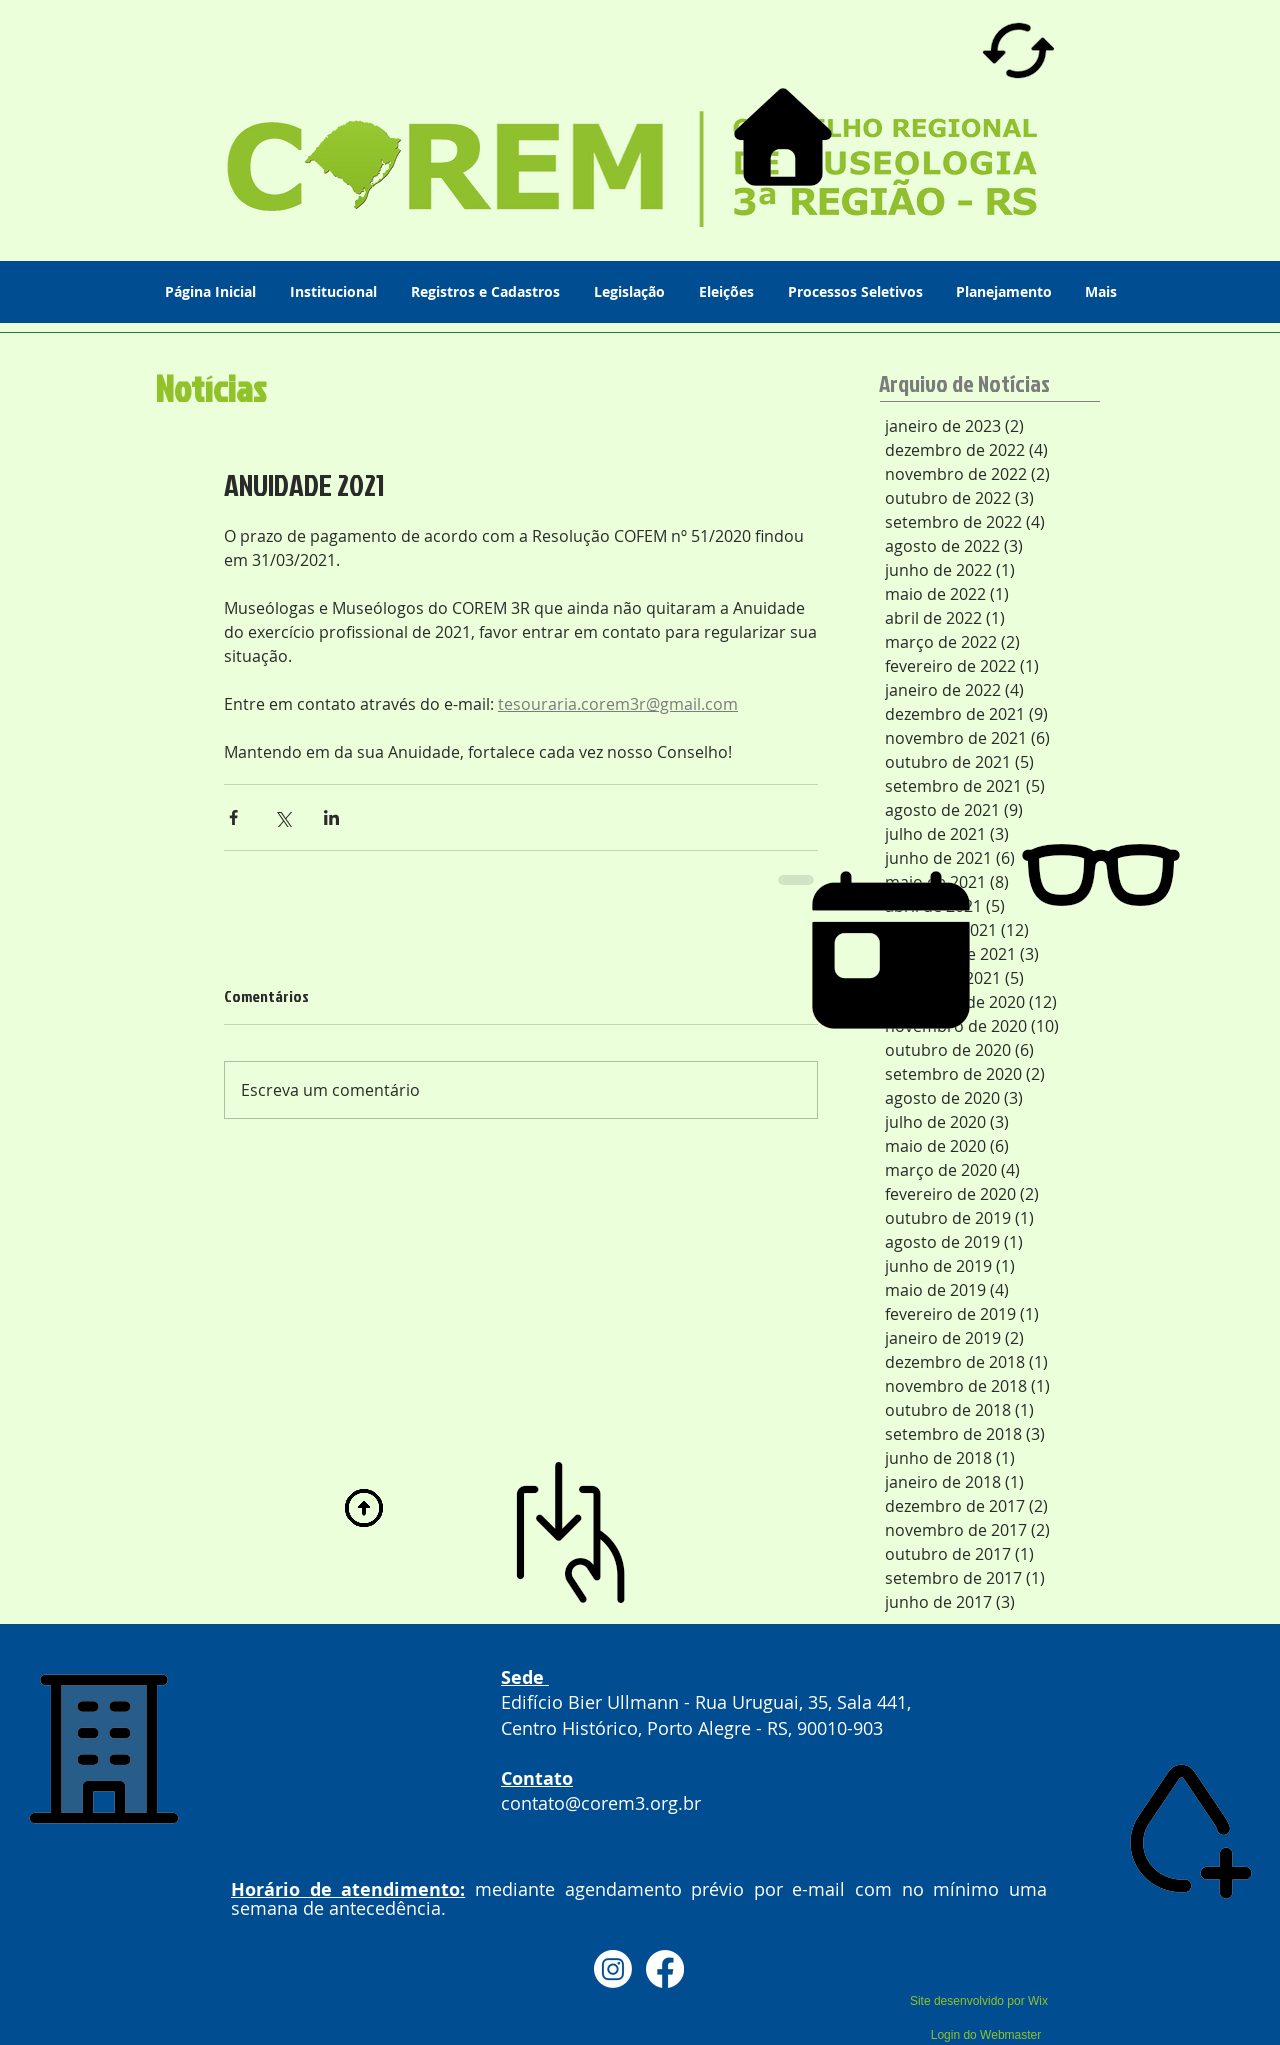  I want to click on add water or hydration reminder, so click(1181, 1828).